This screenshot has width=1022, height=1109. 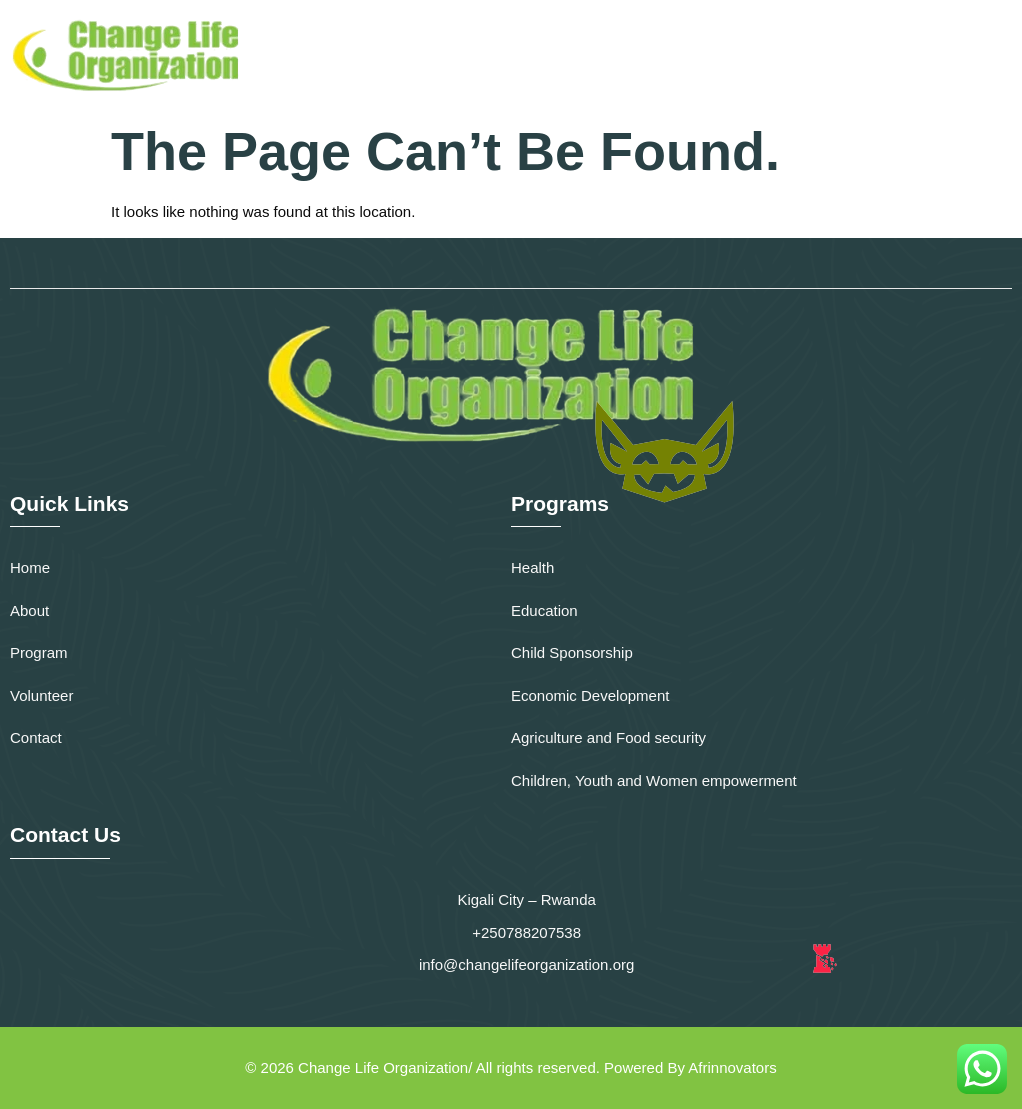 I want to click on select goblin character or enemy type, so click(x=664, y=455).